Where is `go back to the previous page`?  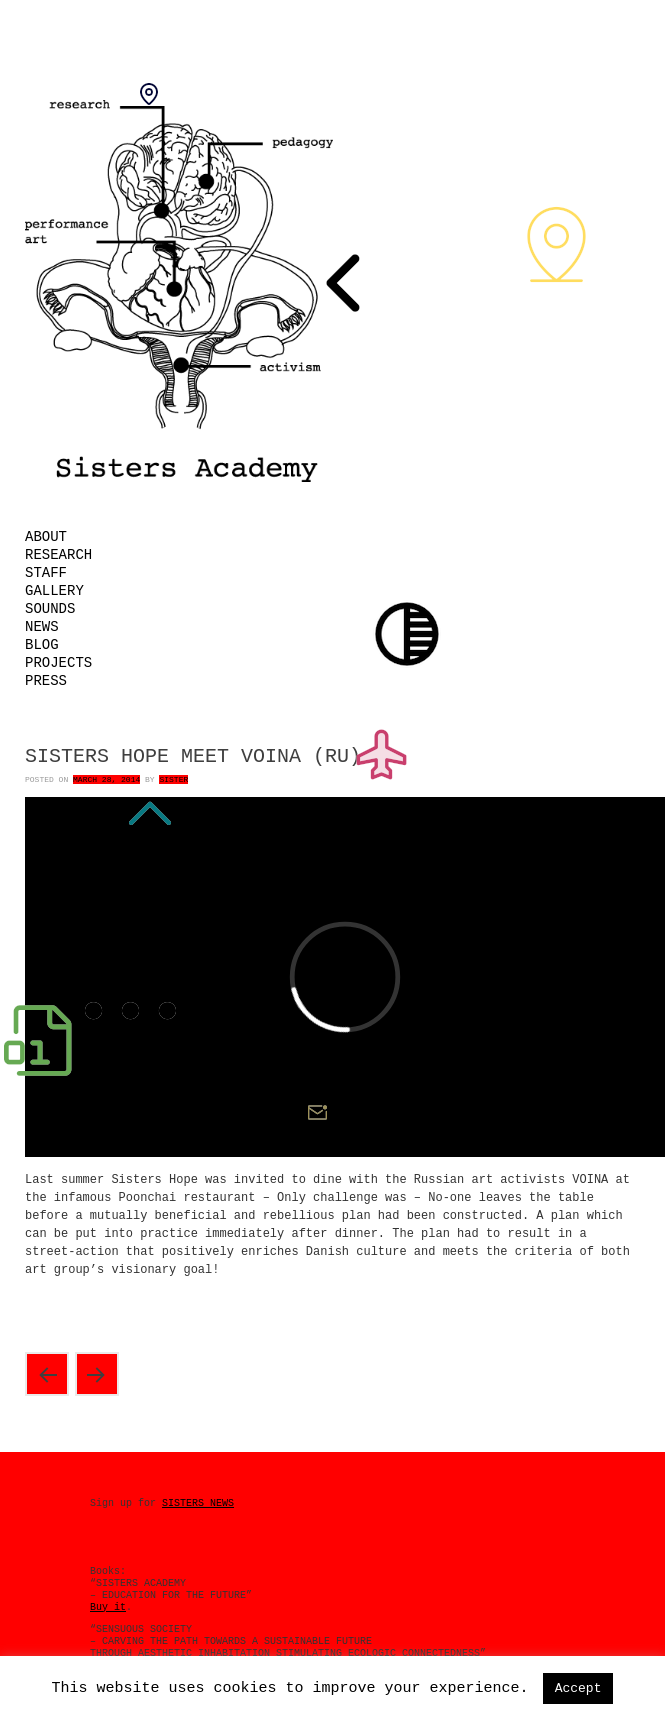 go back to the previous page is located at coordinates (348, 283).